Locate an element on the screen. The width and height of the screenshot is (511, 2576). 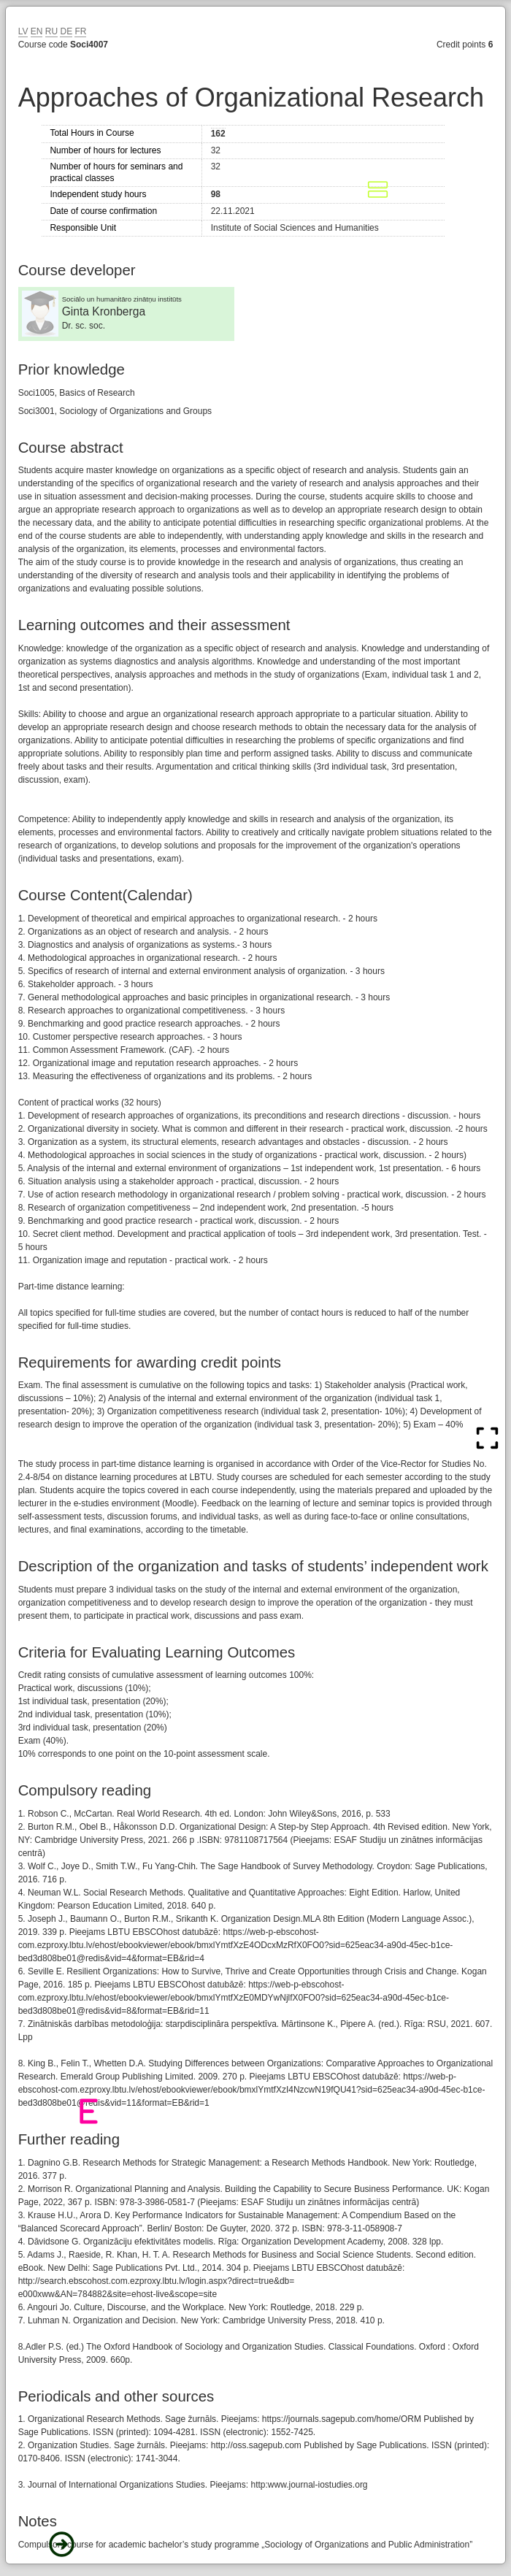
switch to row view layout is located at coordinates (377, 189).